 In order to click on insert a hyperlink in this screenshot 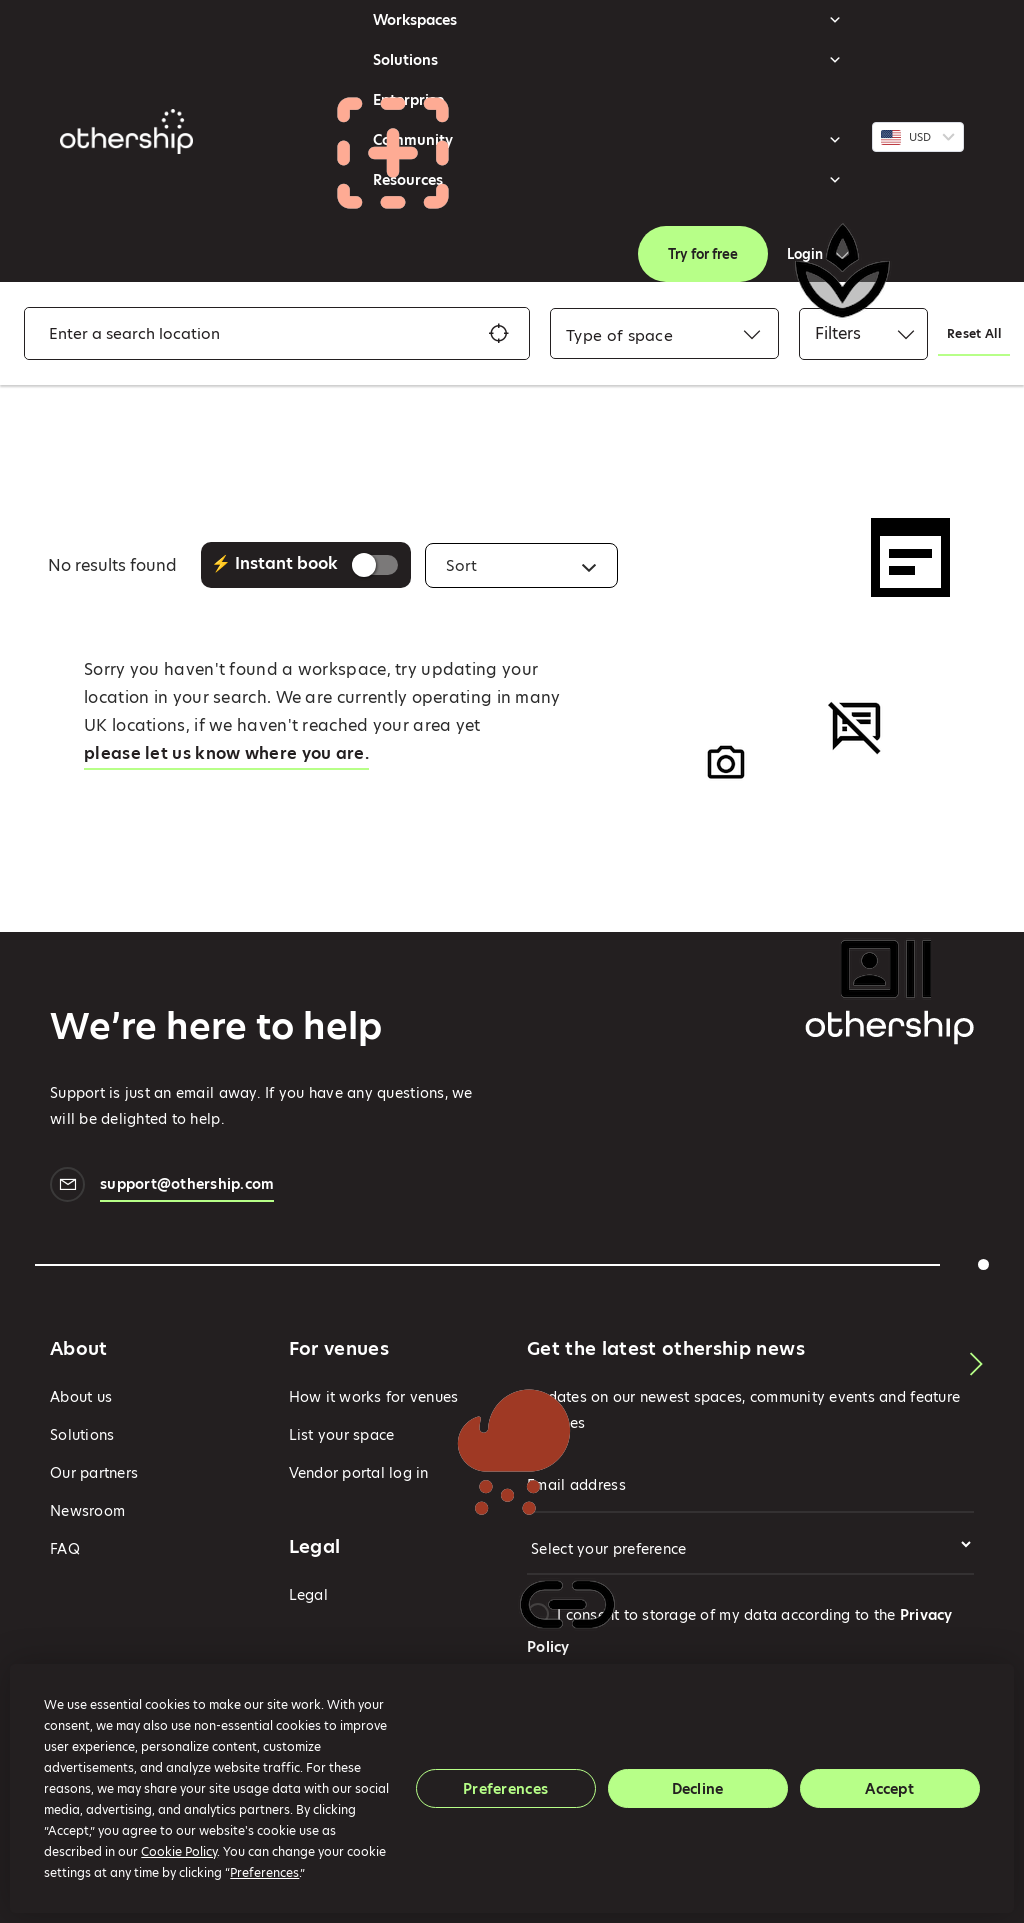, I will do `click(567, 1604)`.